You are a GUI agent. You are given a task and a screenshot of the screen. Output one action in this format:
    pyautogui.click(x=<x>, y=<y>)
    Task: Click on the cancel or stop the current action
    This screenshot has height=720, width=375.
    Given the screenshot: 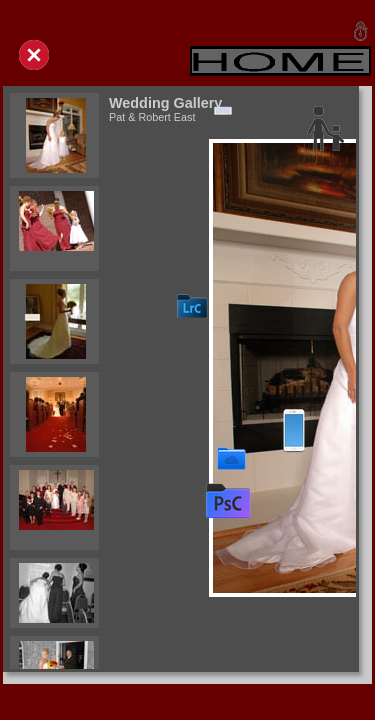 What is the action you would take?
    pyautogui.click(x=34, y=55)
    